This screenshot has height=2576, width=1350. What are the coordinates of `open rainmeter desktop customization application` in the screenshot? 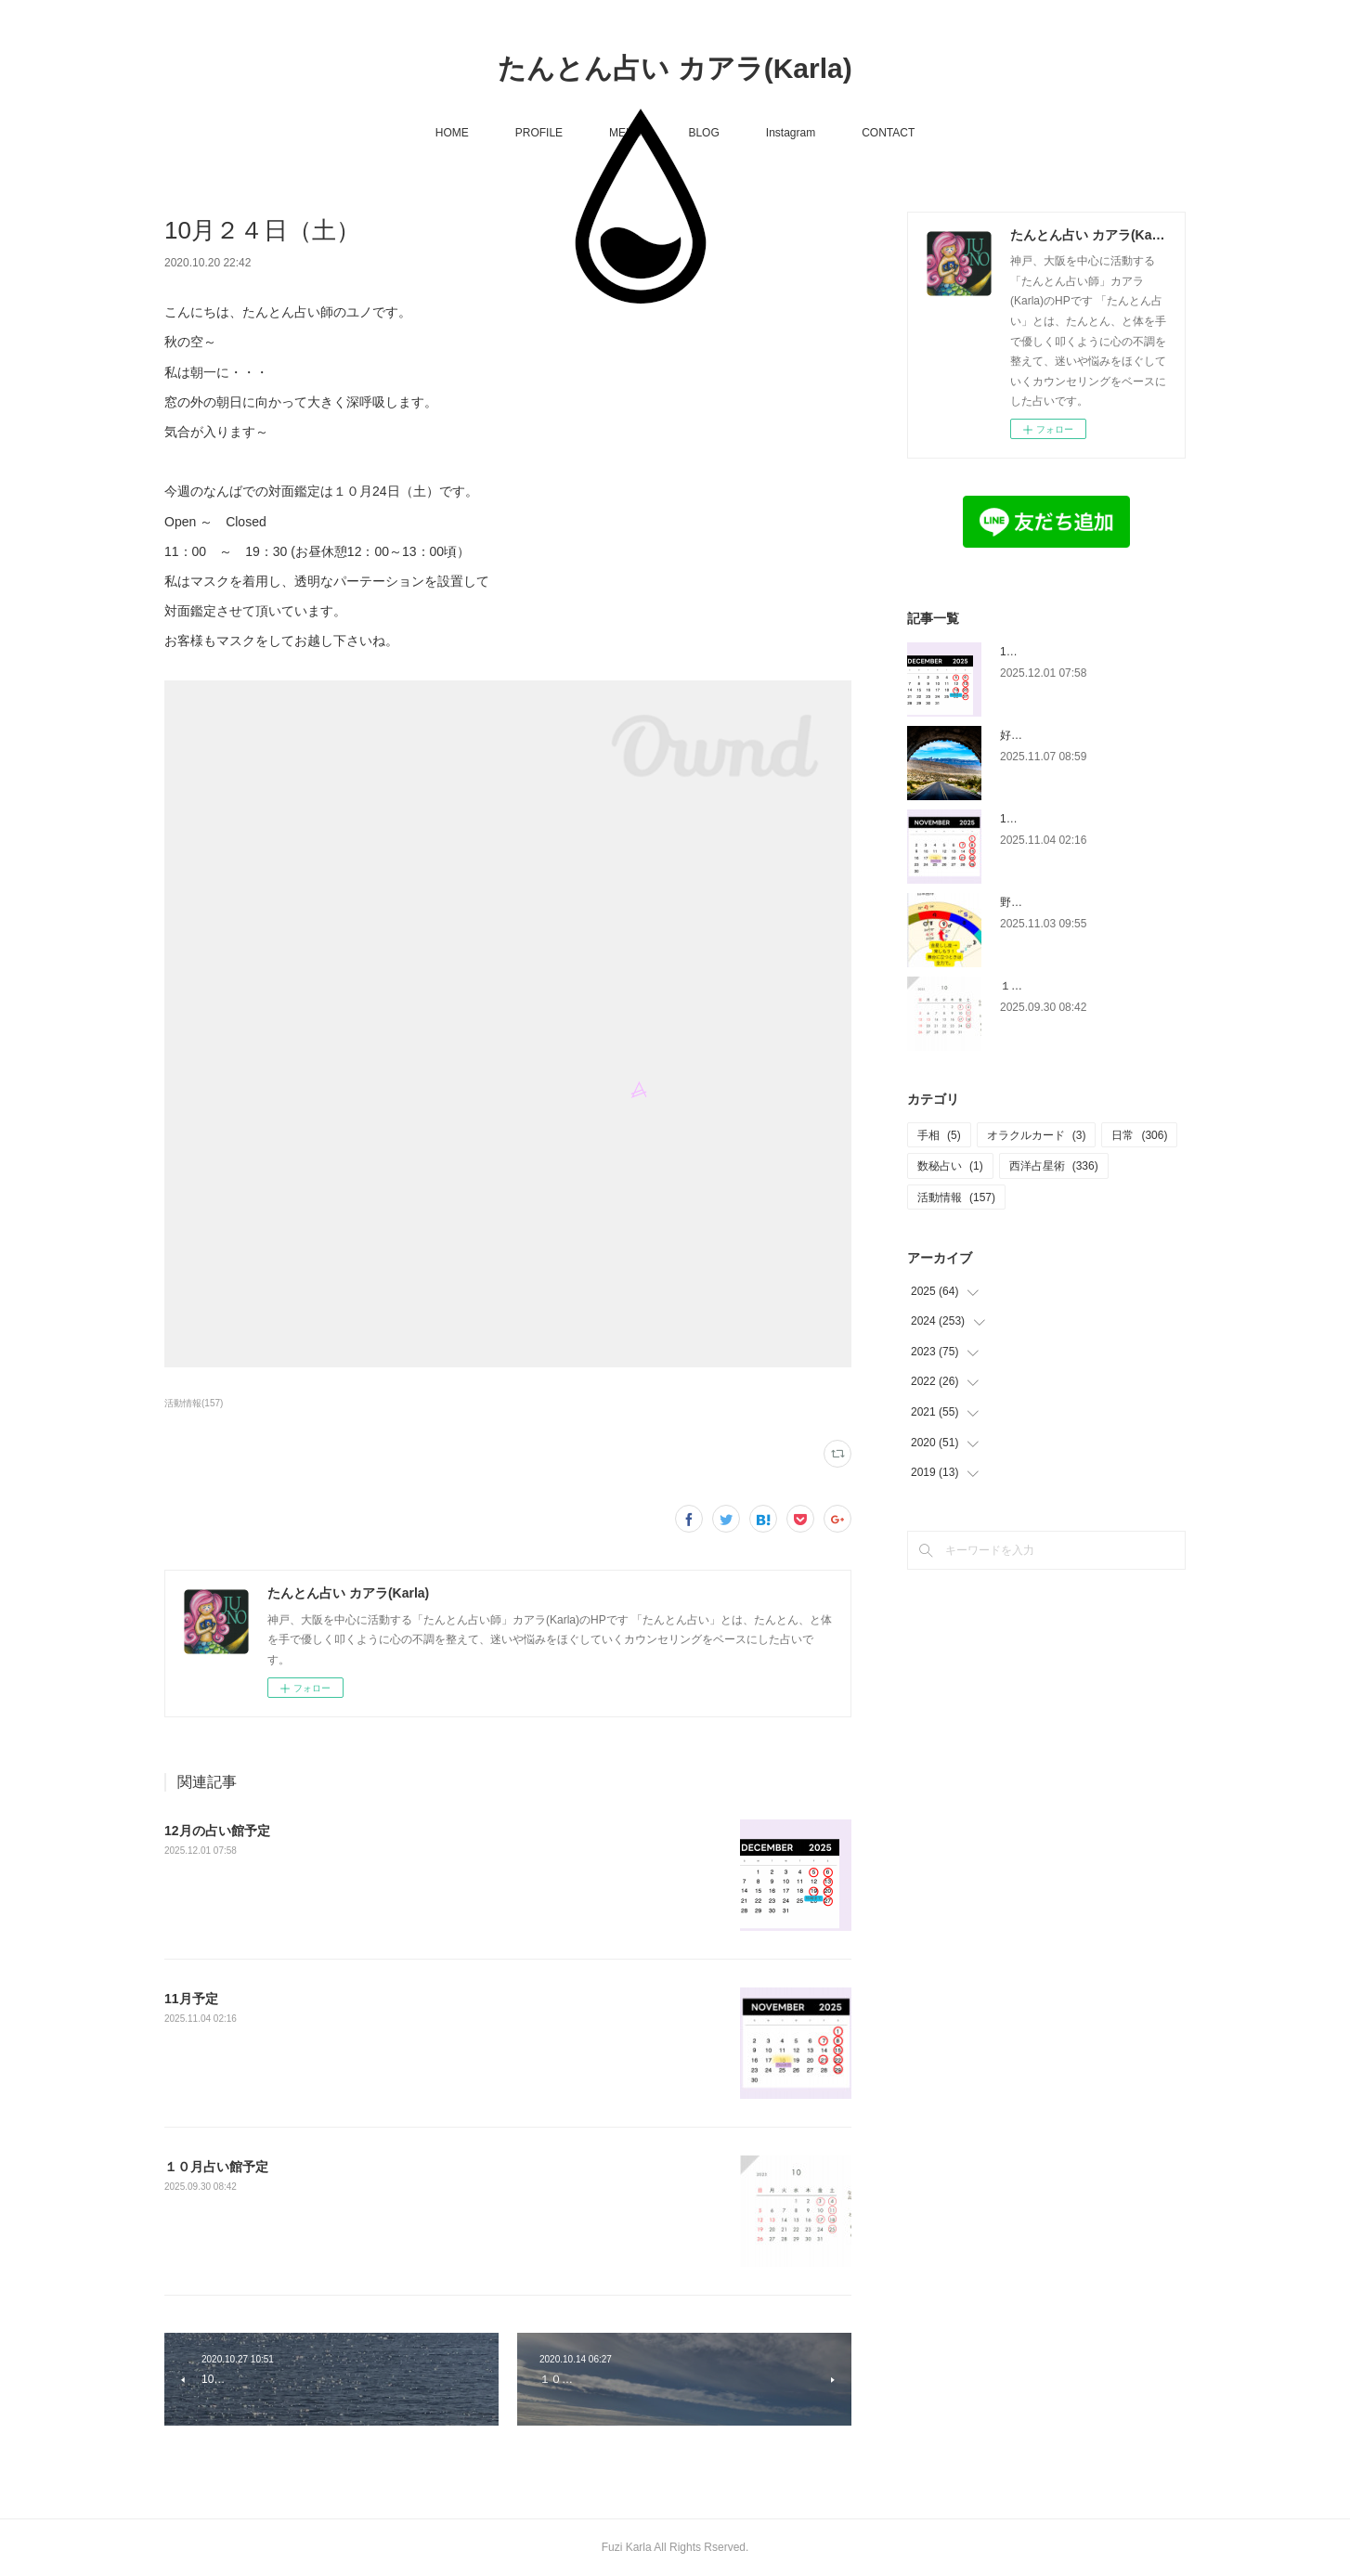 It's located at (641, 206).